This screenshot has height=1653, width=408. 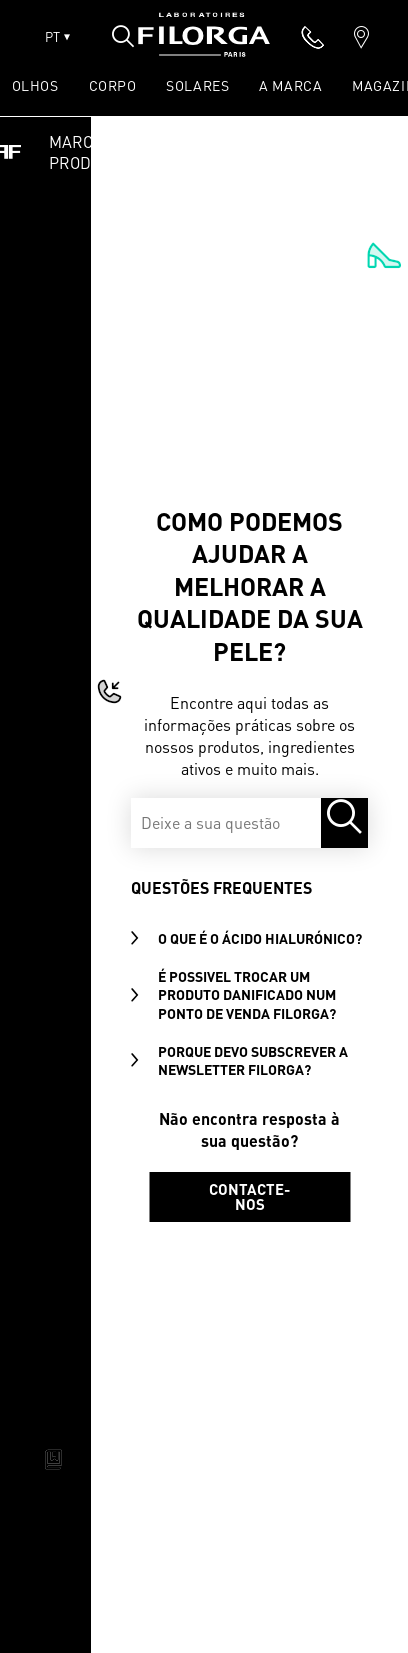 I want to click on incoming call notification, so click(x=110, y=691).